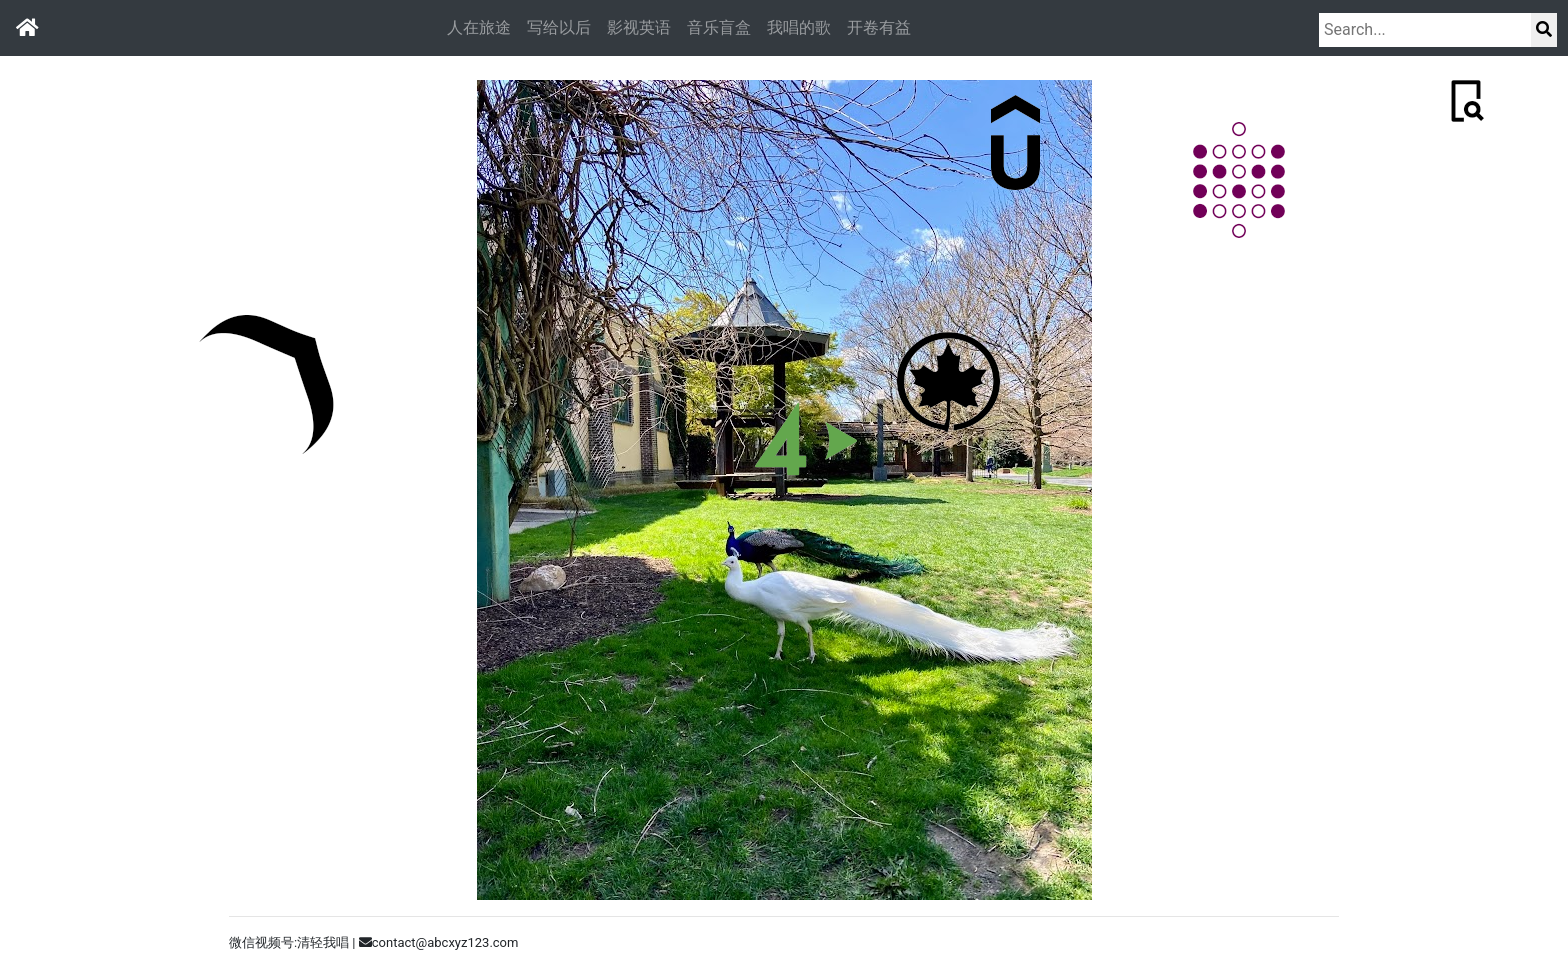 Image resolution: width=1568 pixels, height=969 pixels. What do you see at coordinates (266, 384) in the screenshot?
I see `Air India airline app or website` at bounding box center [266, 384].